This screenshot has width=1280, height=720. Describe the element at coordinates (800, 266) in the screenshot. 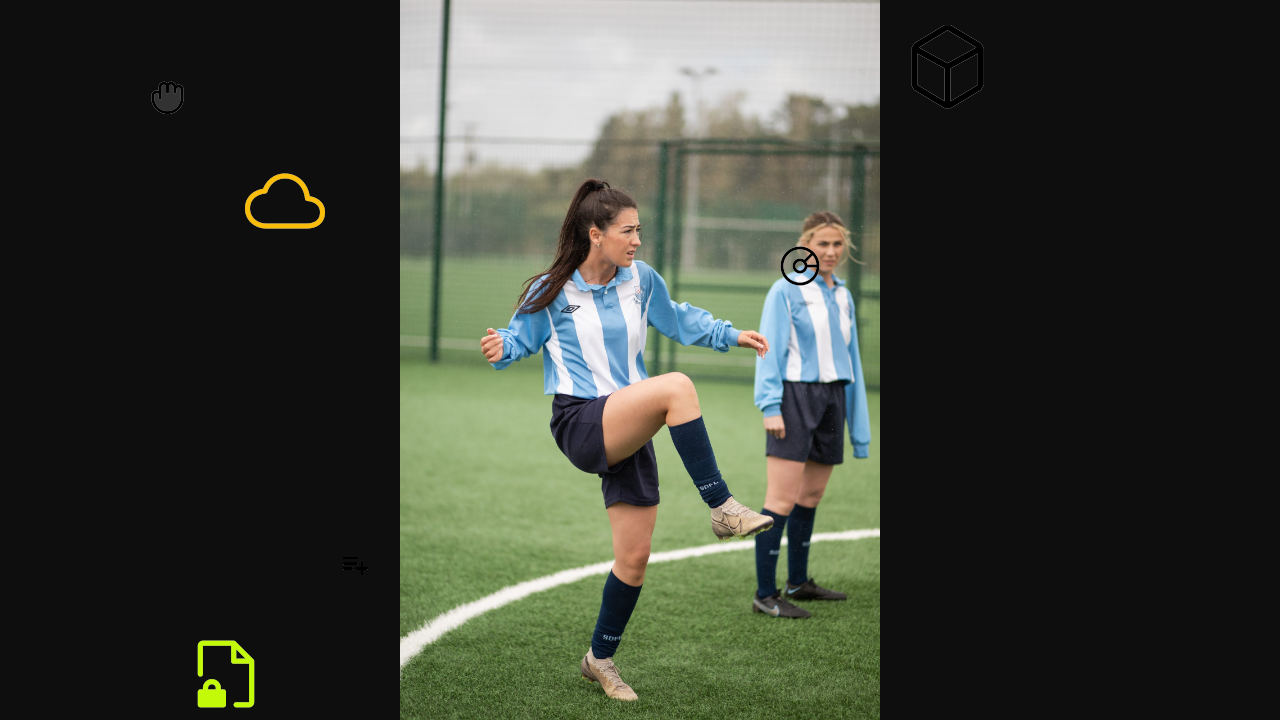

I see `play or access music library` at that location.